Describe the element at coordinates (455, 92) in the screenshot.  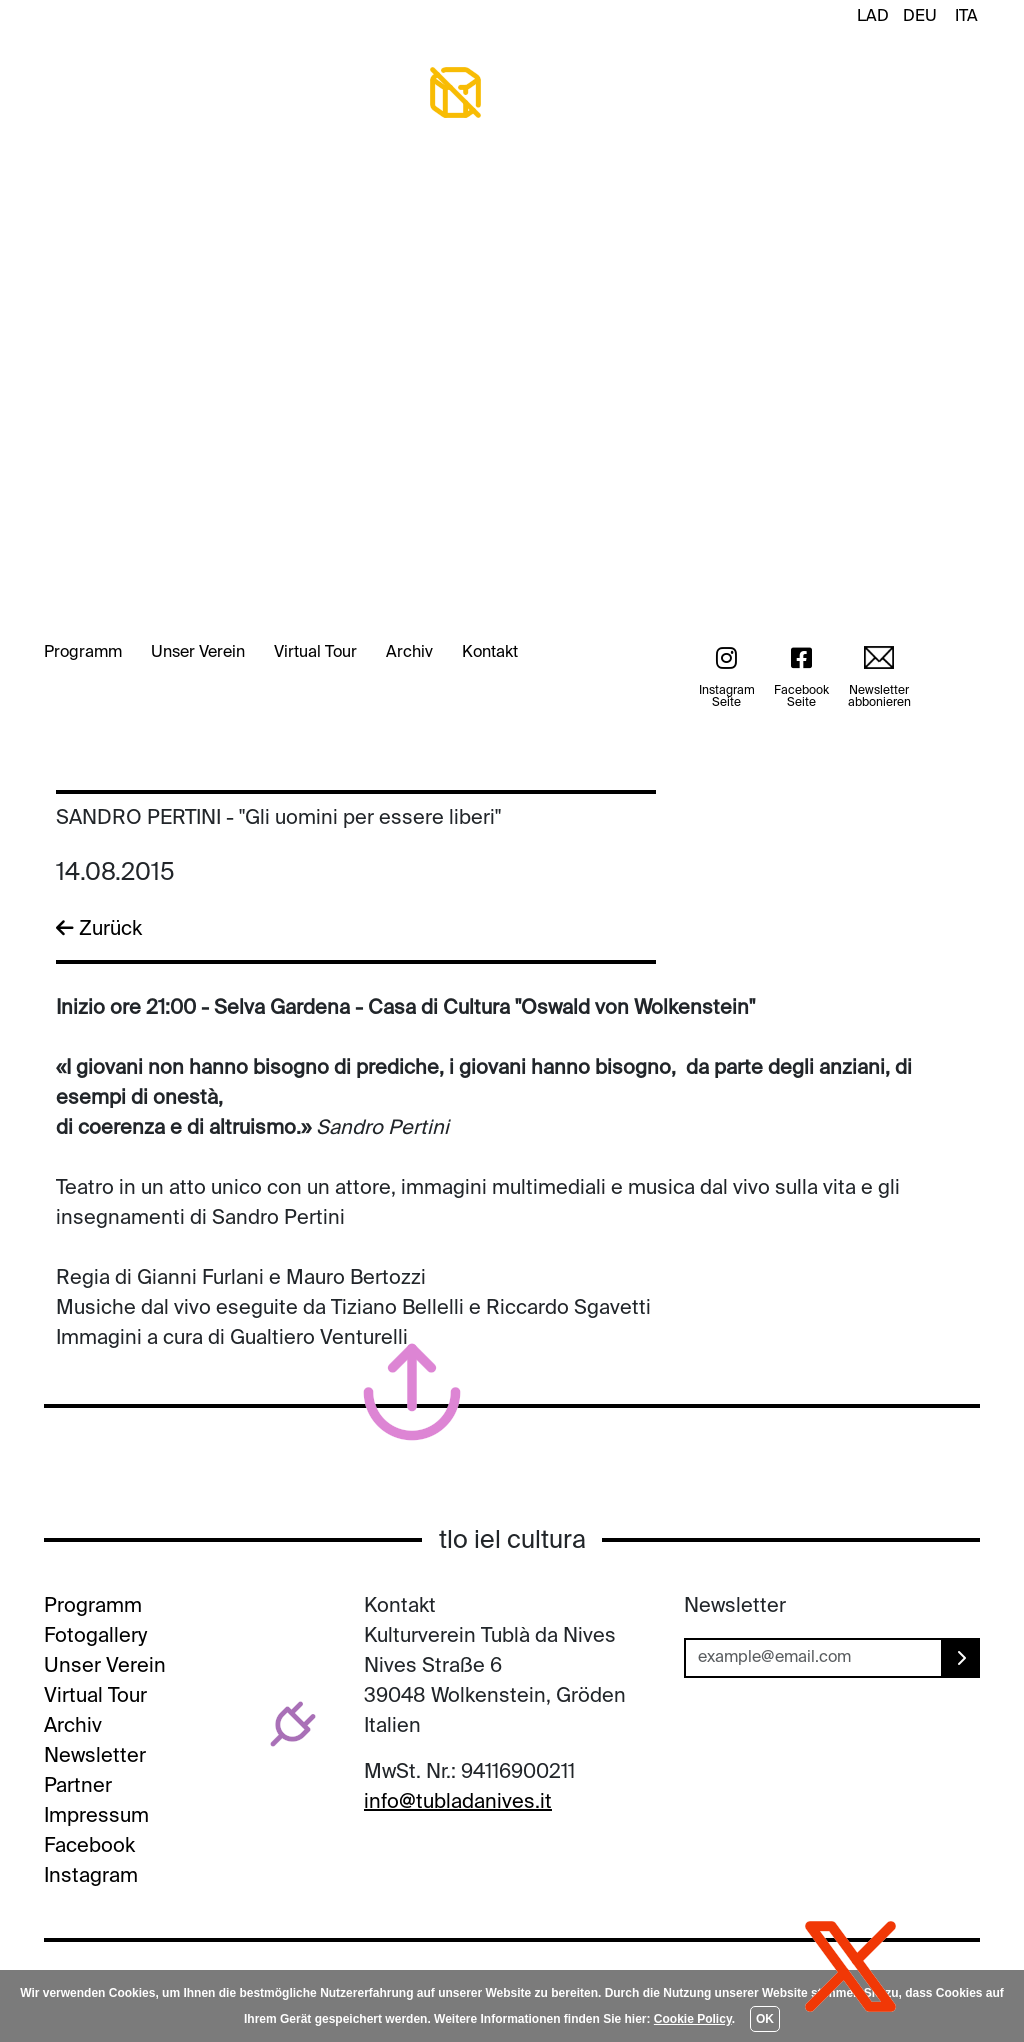
I see `disable 3D object view` at that location.